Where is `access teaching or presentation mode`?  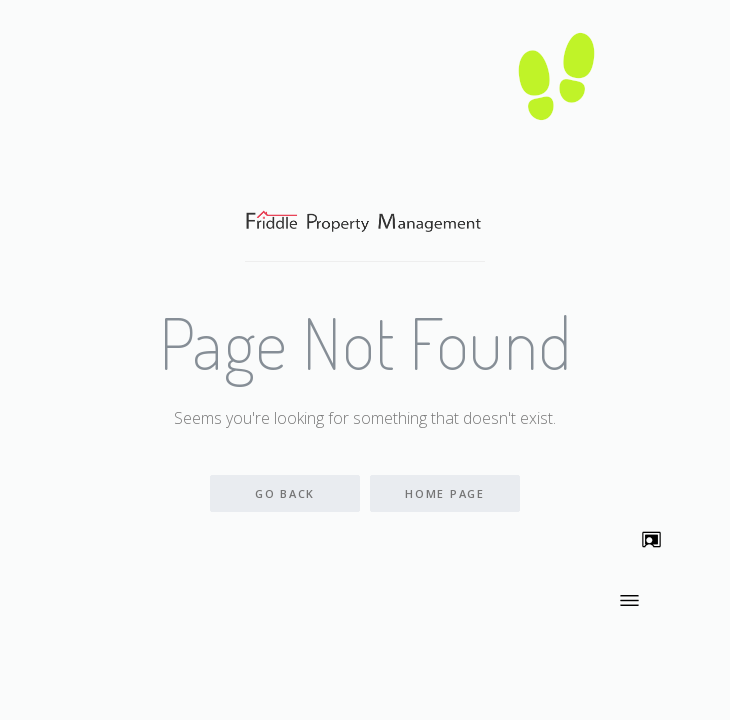
access teaching or presentation mode is located at coordinates (651, 539).